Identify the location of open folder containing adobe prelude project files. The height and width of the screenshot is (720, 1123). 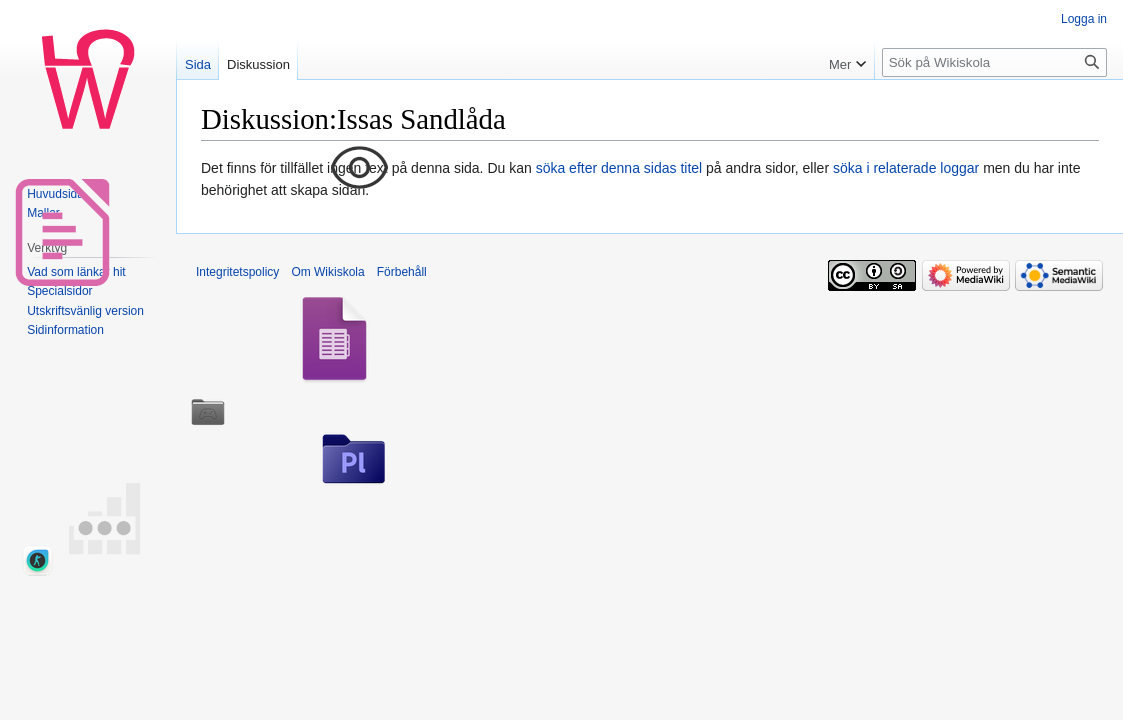
(353, 460).